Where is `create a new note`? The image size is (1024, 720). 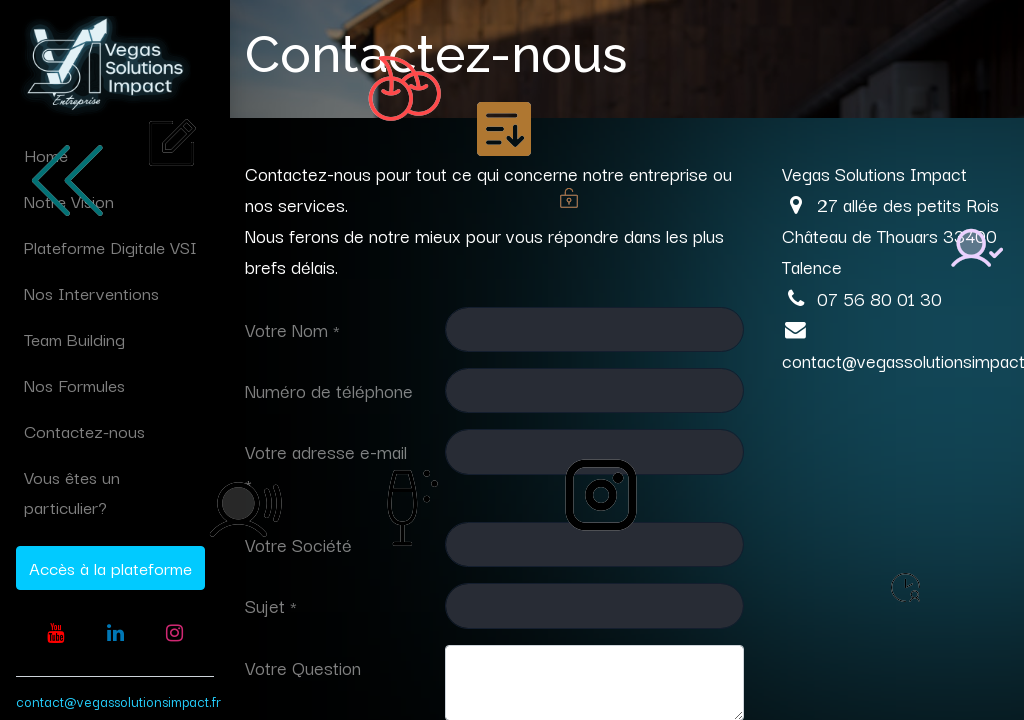 create a new note is located at coordinates (171, 143).